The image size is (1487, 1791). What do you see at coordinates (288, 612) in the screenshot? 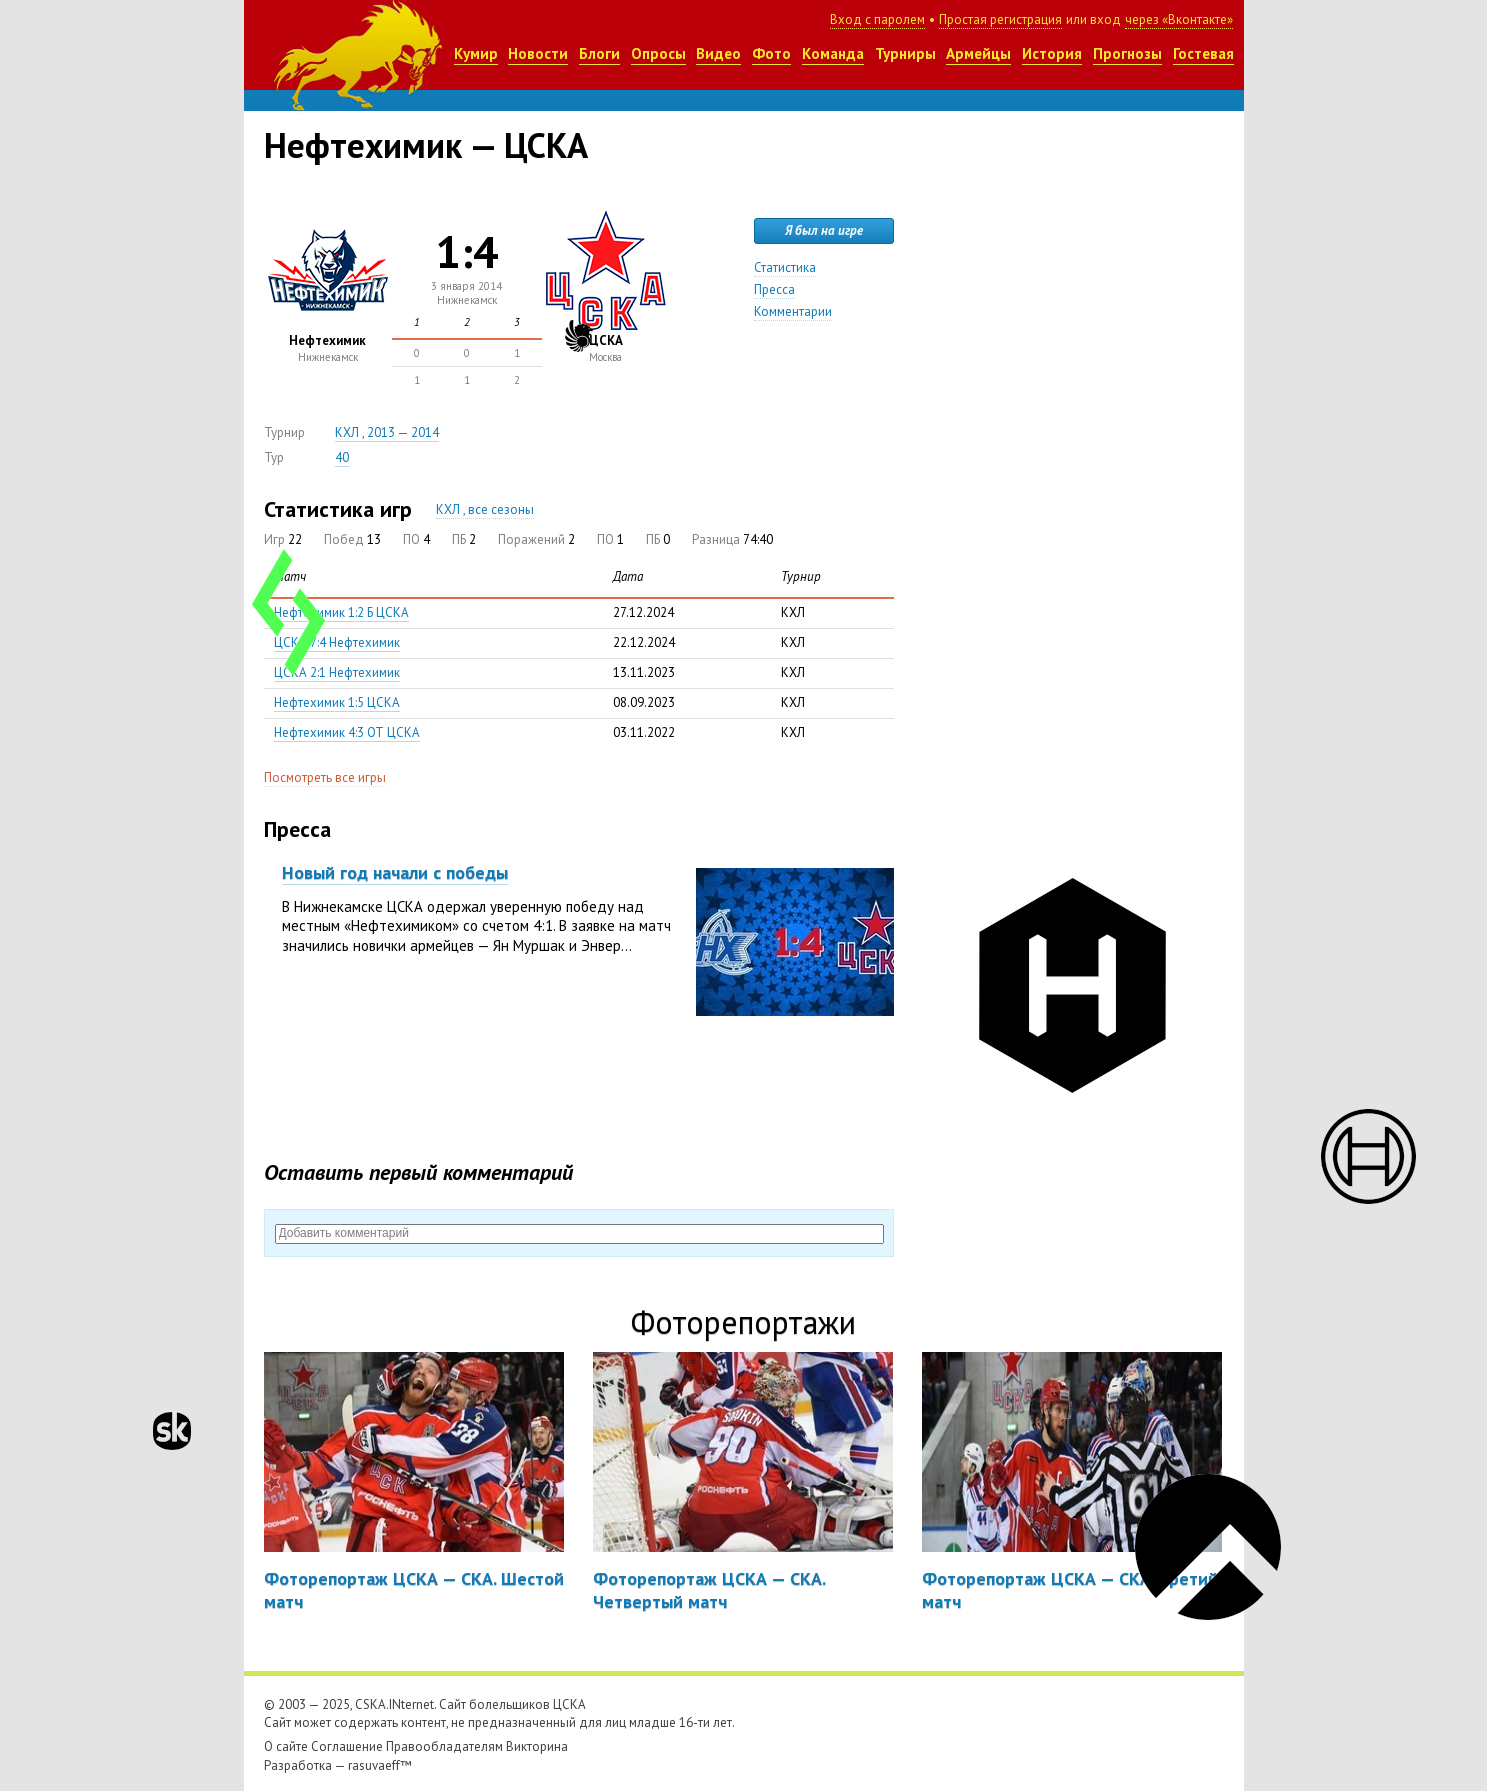
I see `visit lintcode coding practice platform` at bounding box center [288, 612].